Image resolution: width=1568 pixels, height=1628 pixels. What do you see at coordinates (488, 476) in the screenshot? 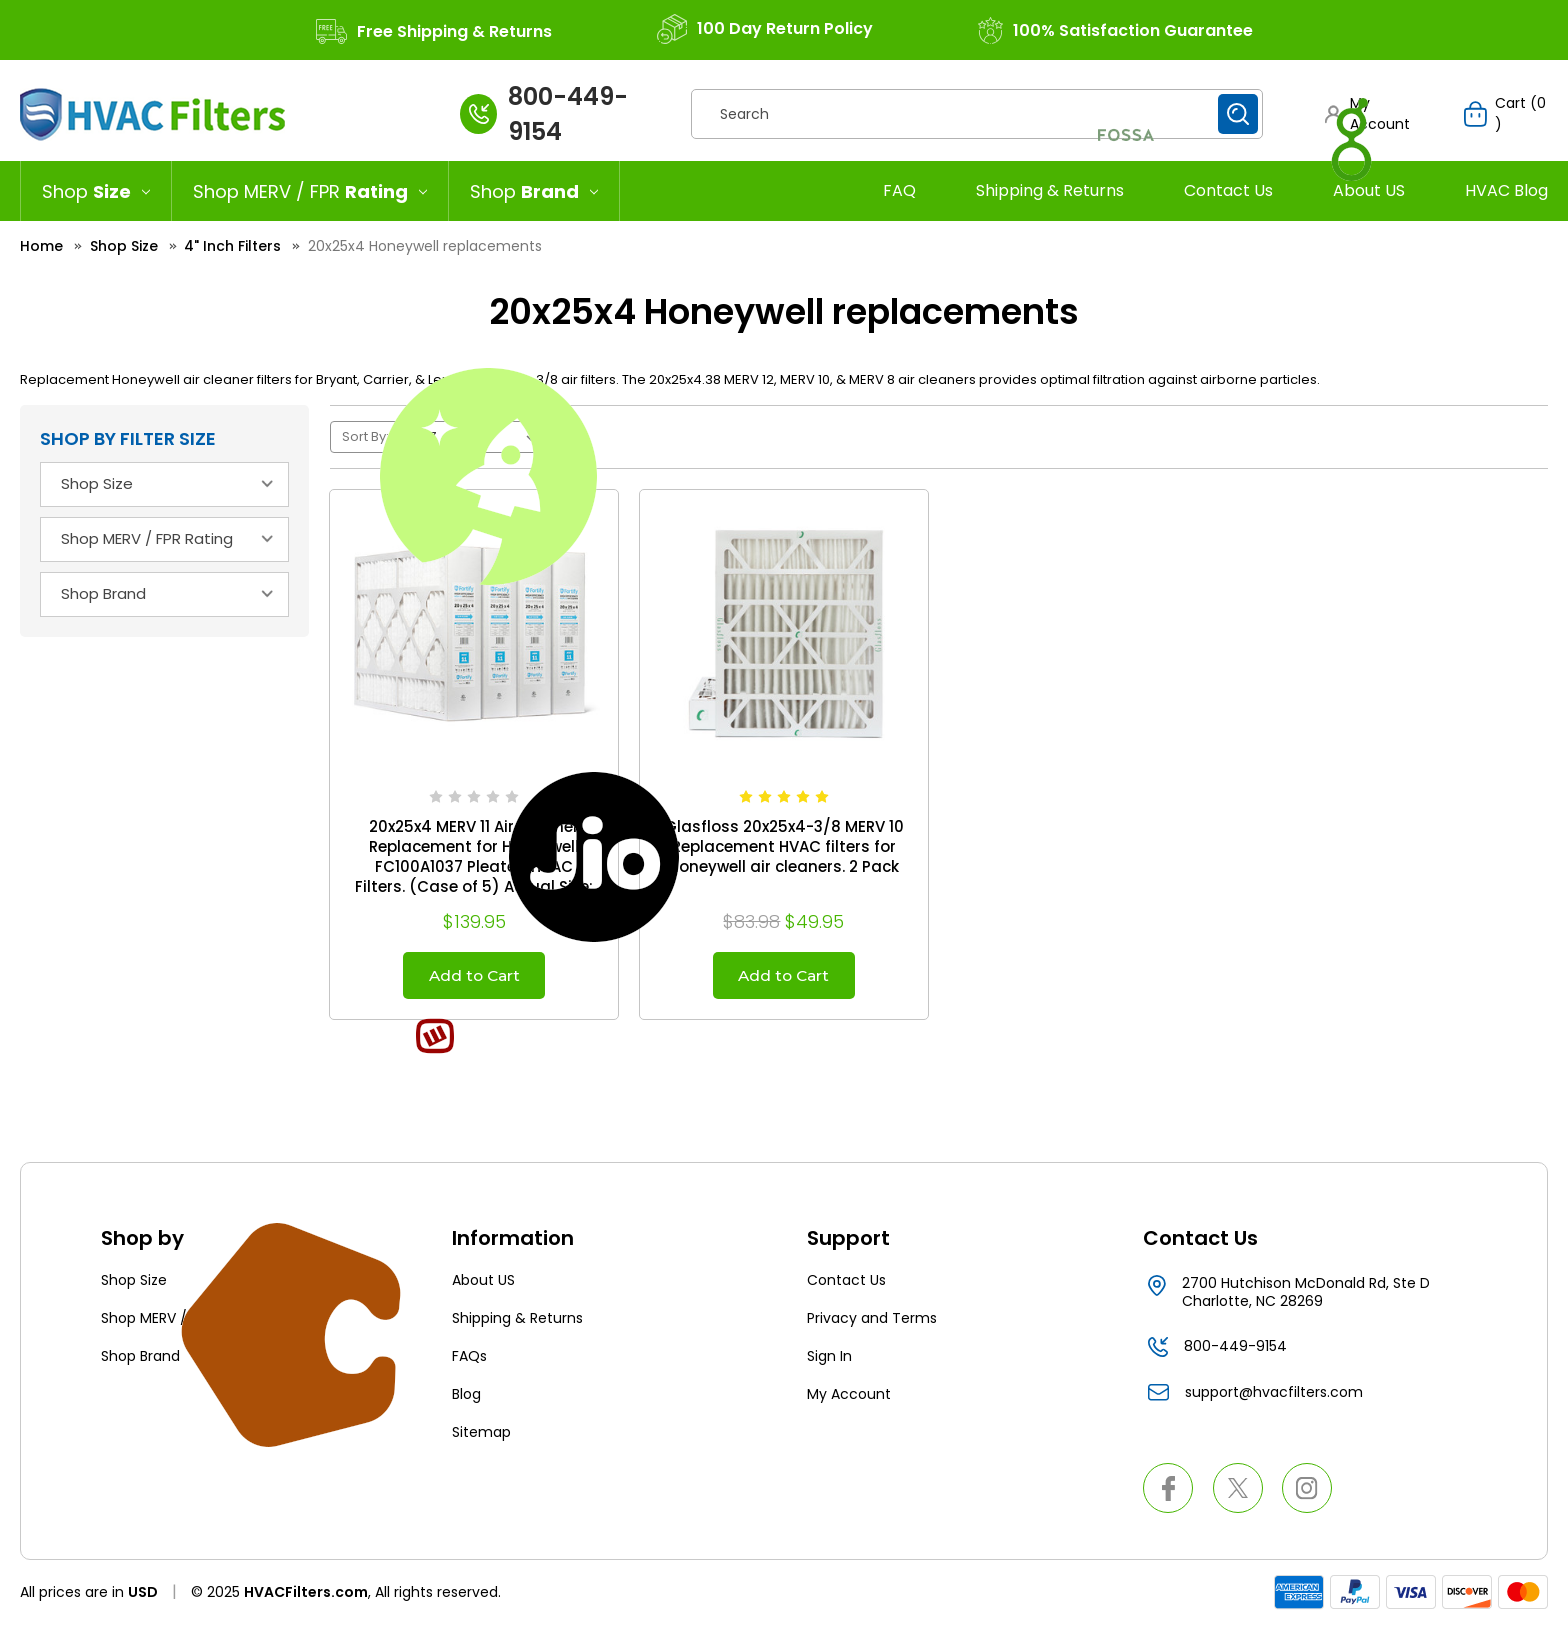
I see `starship cross-shell prompt branding` at bounding box center [488, 476].